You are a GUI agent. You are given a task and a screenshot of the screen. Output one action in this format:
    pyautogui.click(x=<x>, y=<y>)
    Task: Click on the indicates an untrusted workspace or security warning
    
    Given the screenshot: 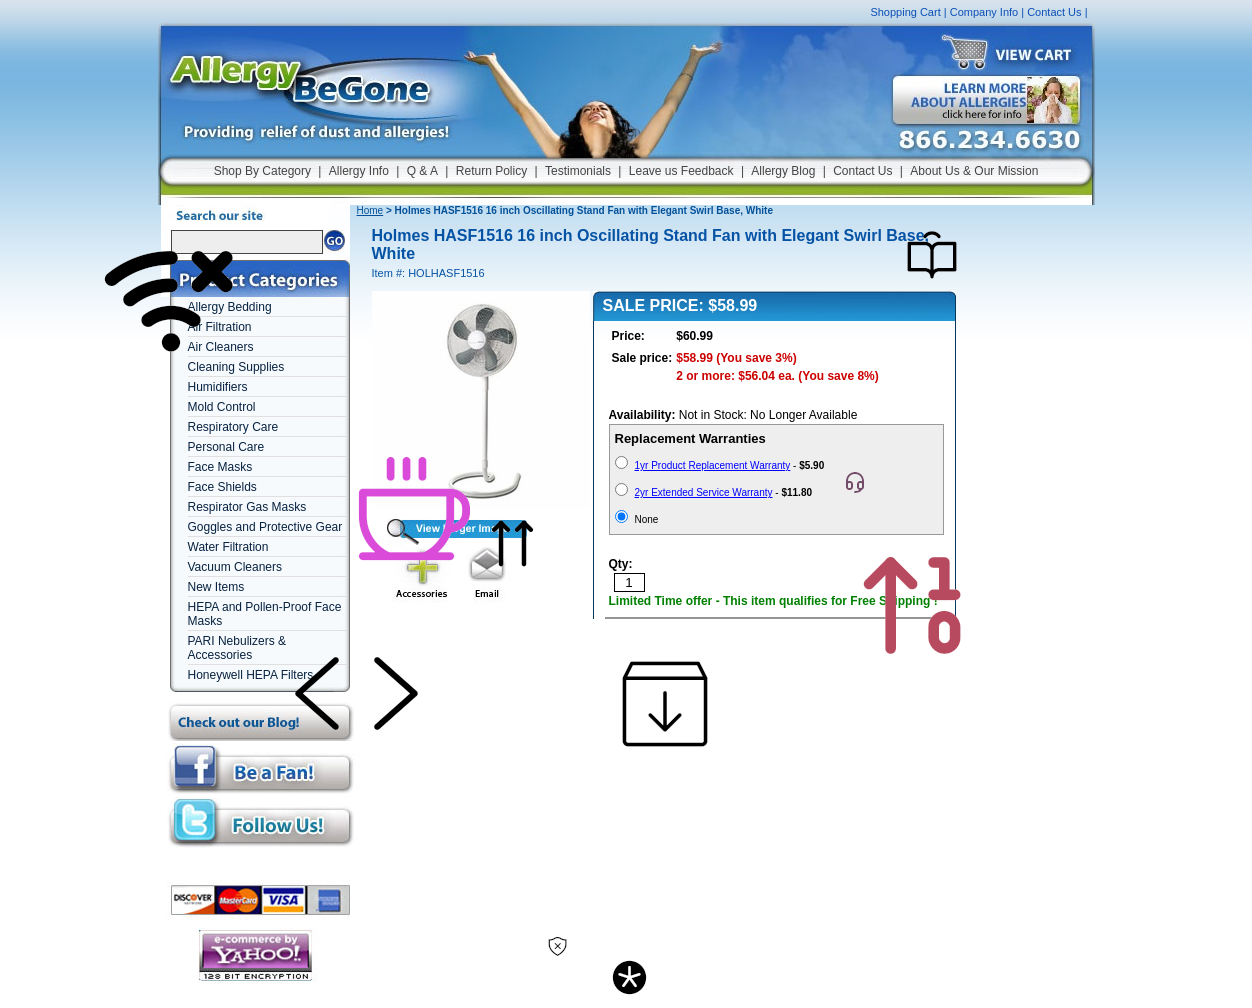 What is the action you would take?
    pyautogui.click(x=557, y=946)
    